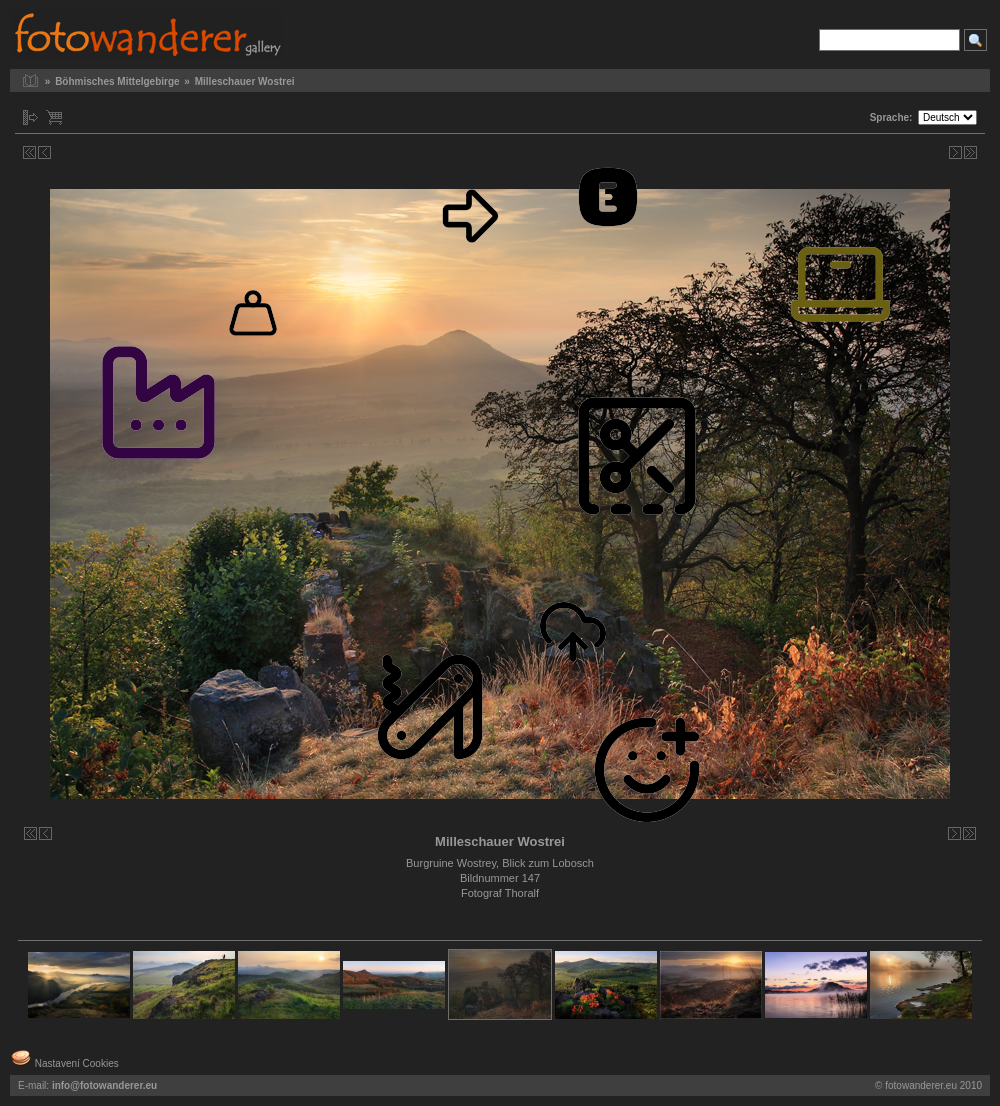  Describe the element at coordinates (573, 632) in the screenshot. I see `upload file to cloud storage` at that location.